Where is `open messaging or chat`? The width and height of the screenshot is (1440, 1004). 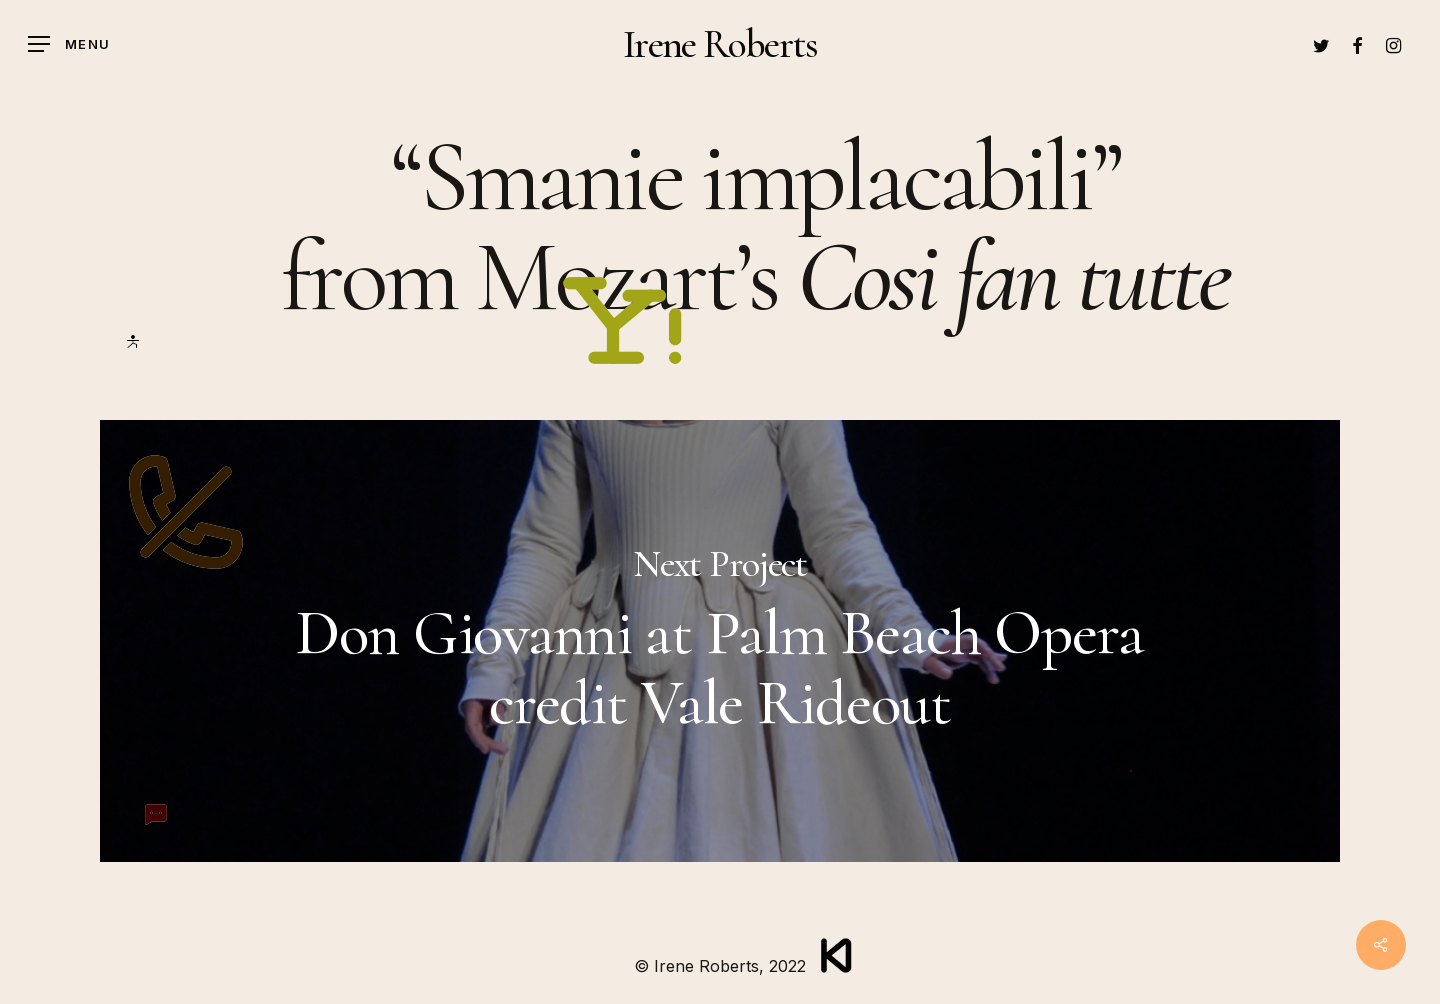 open messaging or chat is located at coordinates (156, 814).